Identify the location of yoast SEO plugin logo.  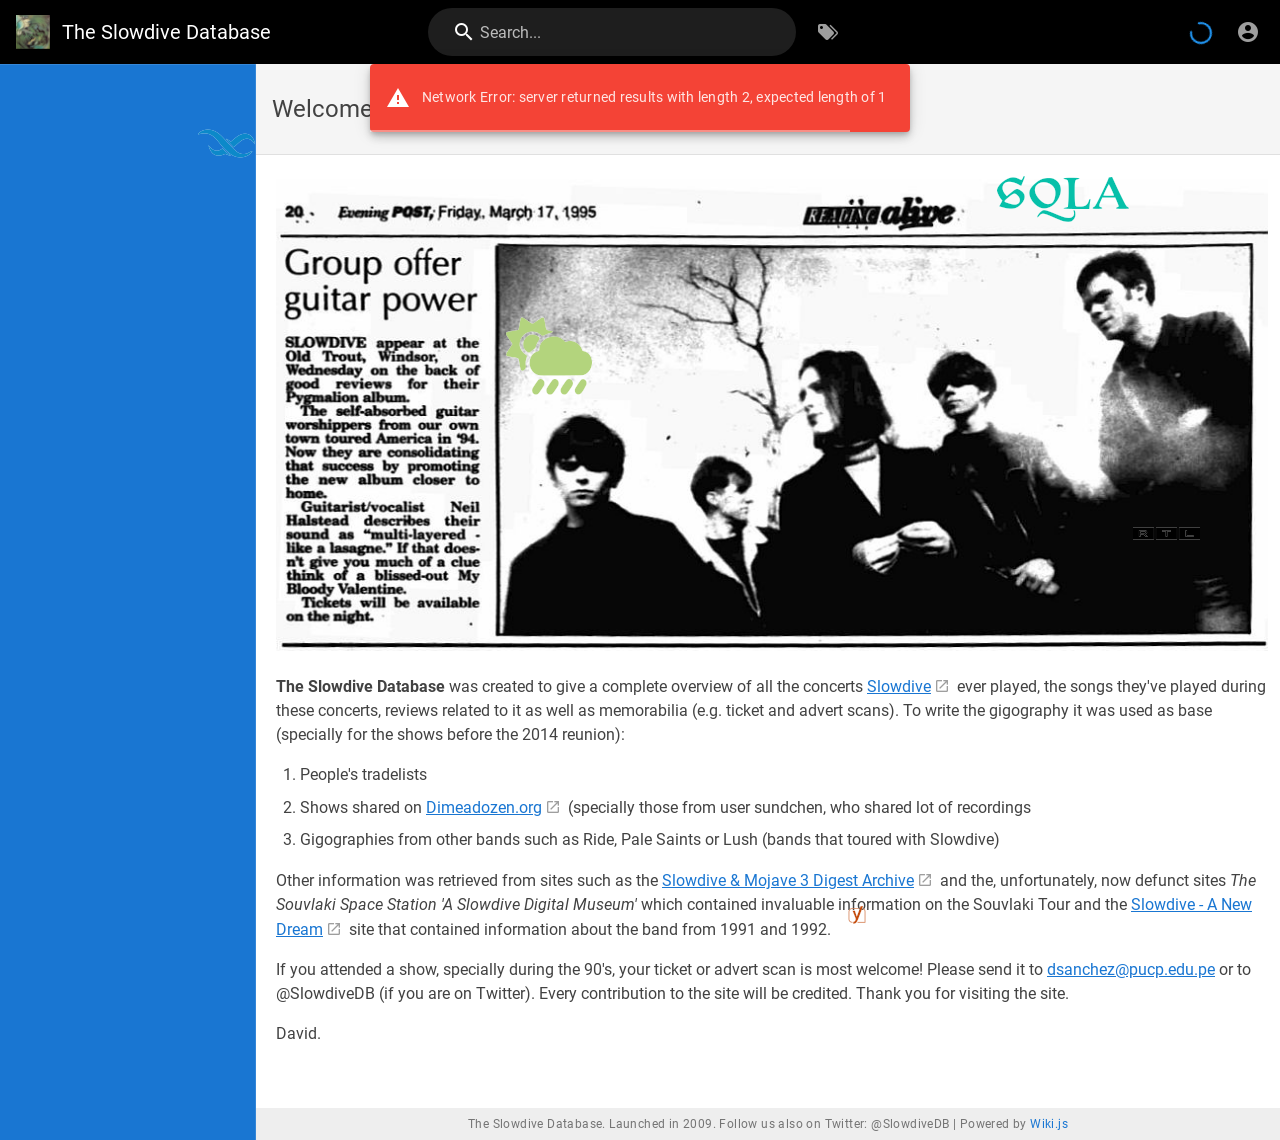
(857, 915).